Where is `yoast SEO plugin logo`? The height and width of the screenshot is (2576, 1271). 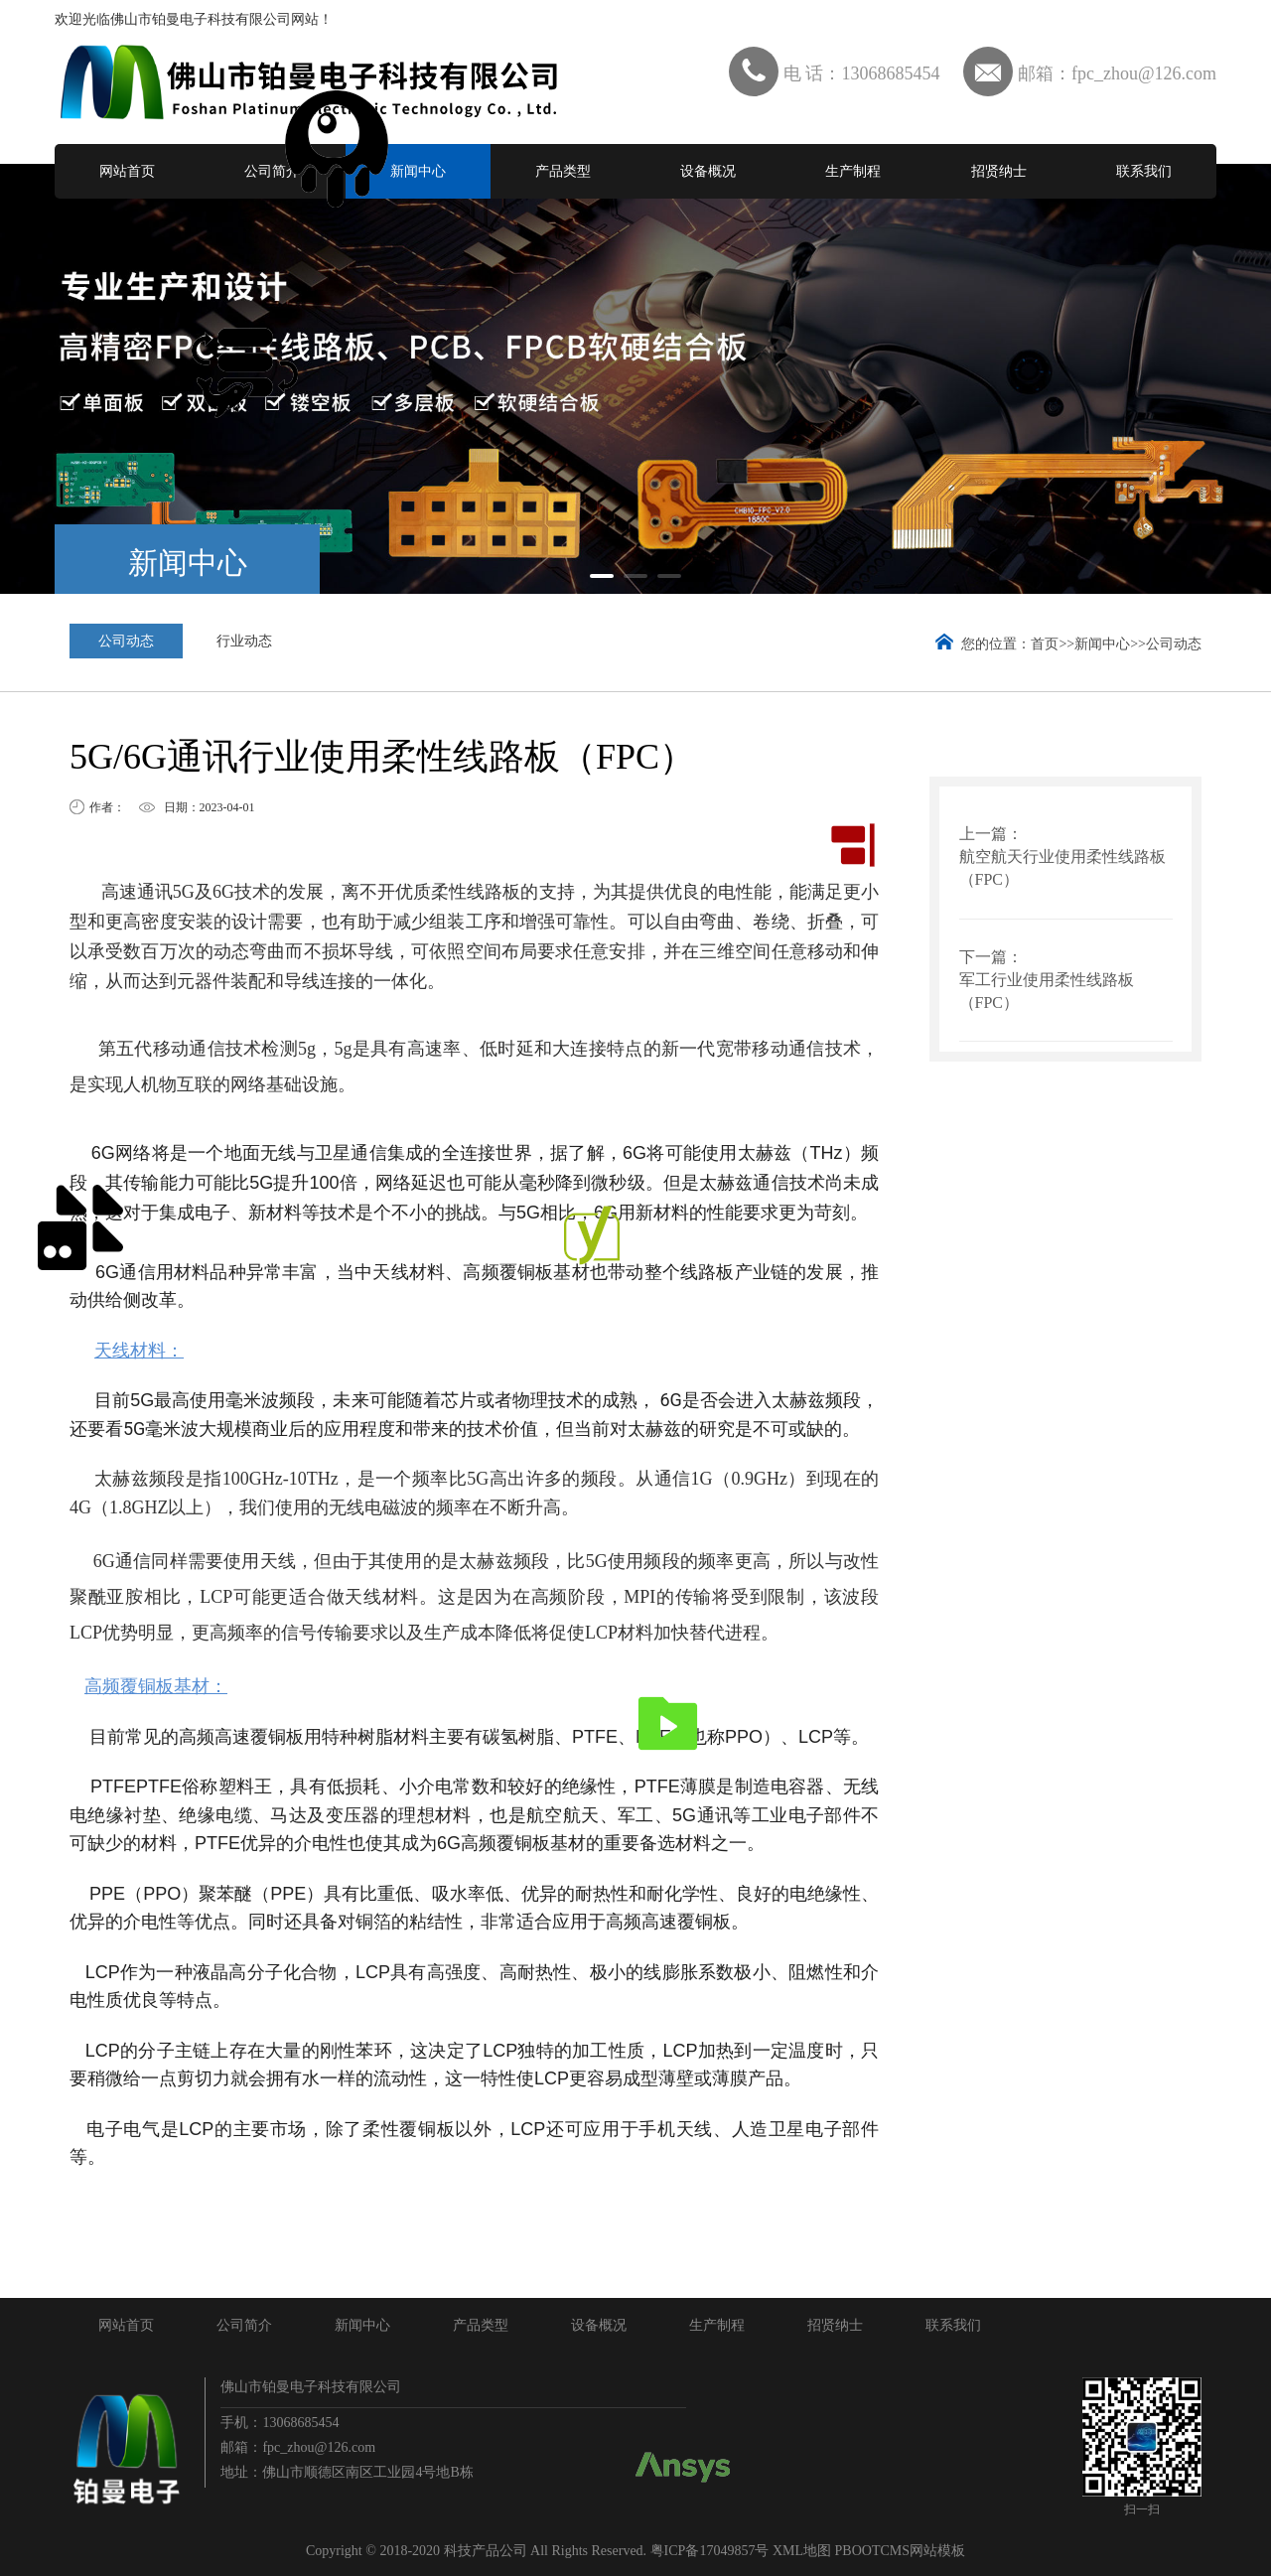
yoast SEO plugin logo is located at coordinates (592, 1235).